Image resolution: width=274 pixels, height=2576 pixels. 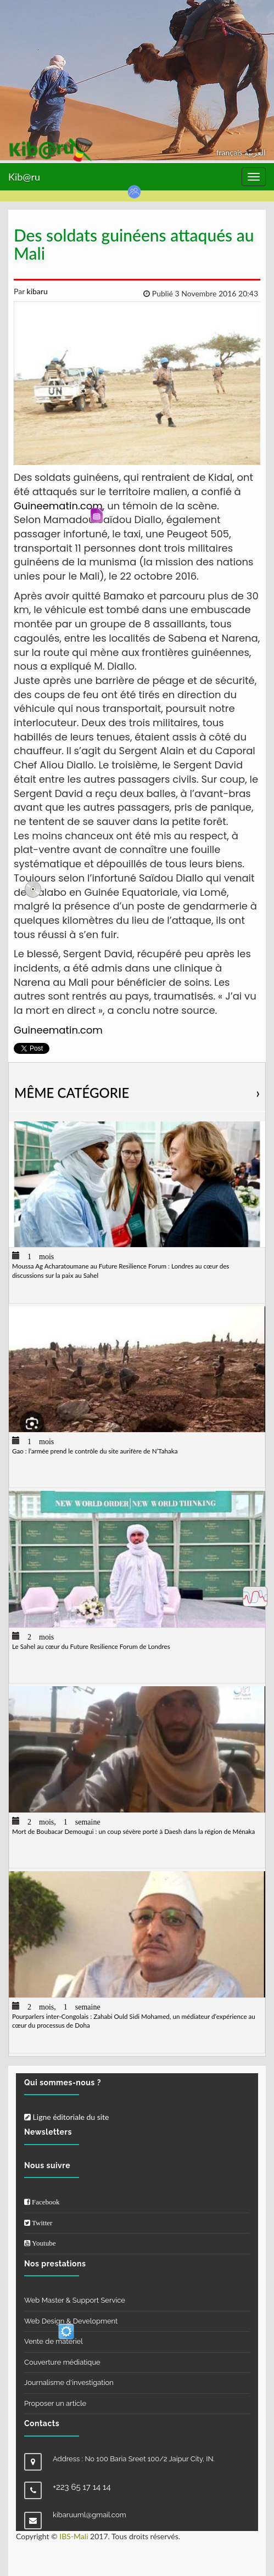 I want to click on access user account settings, so click(x=134, y=192).